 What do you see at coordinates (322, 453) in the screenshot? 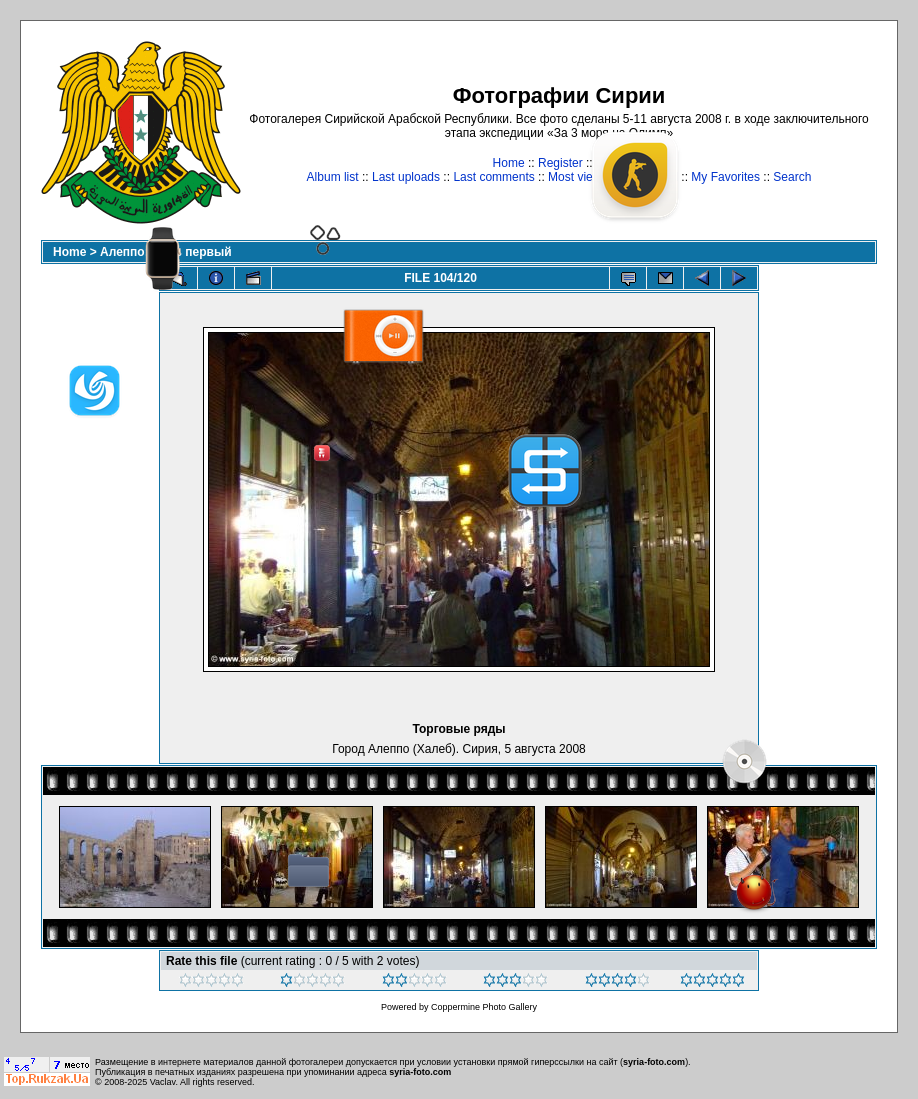
I see `open persepolis download manager` at bounding box center [322, 453].